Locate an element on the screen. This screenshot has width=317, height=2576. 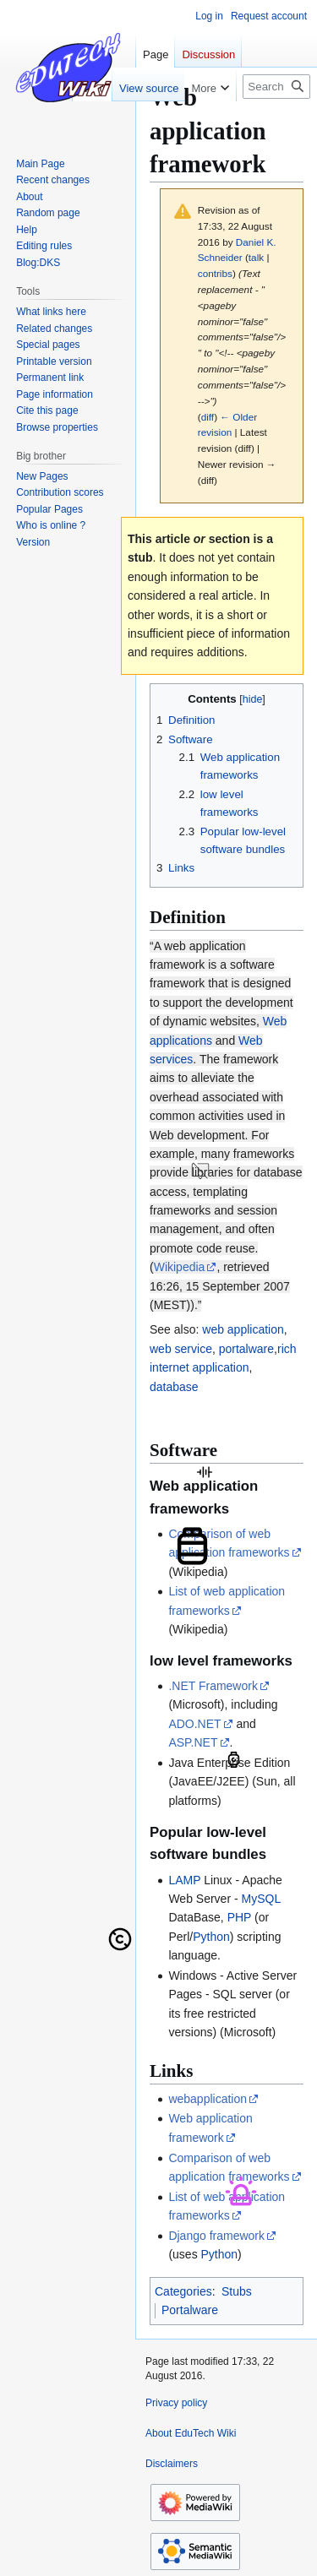
view or manage stored items is located at coordinates (192, 1546).